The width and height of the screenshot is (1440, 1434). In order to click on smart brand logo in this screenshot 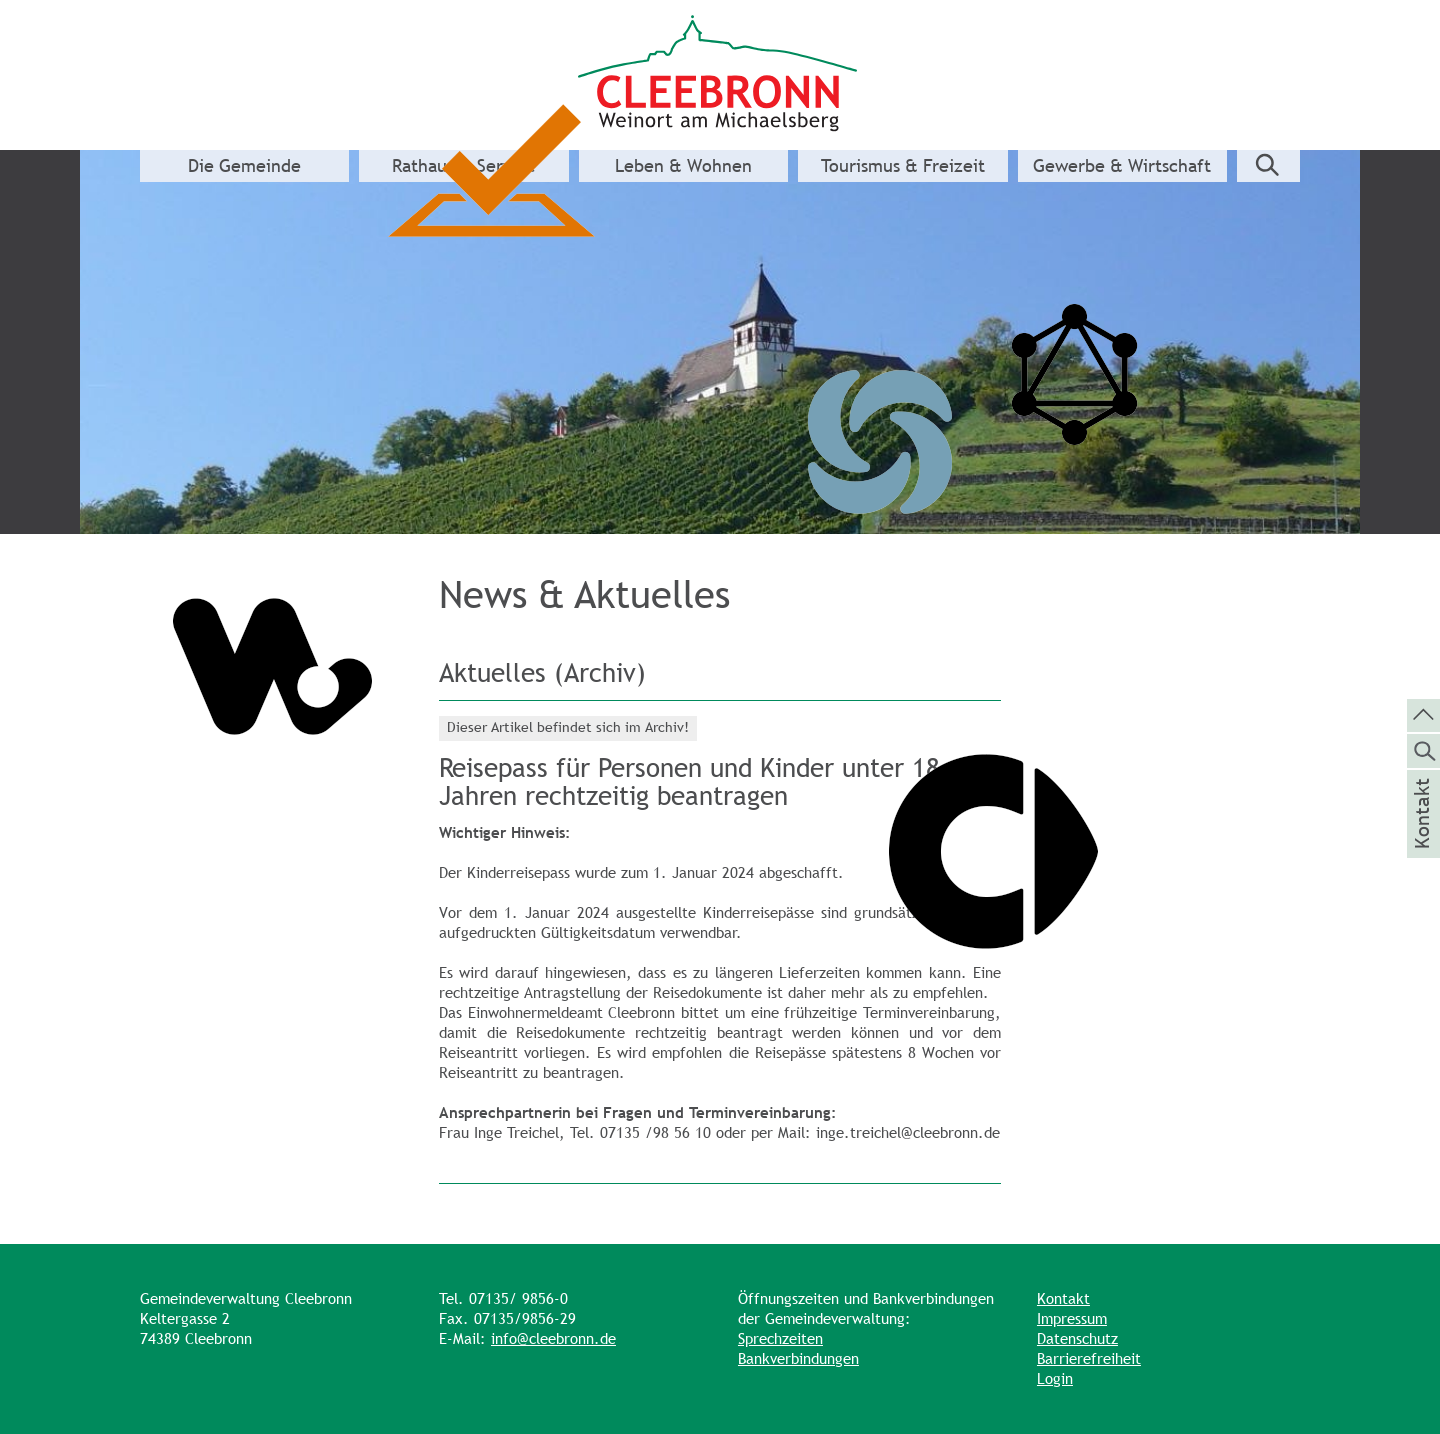, I will do `click(993, 851)`.